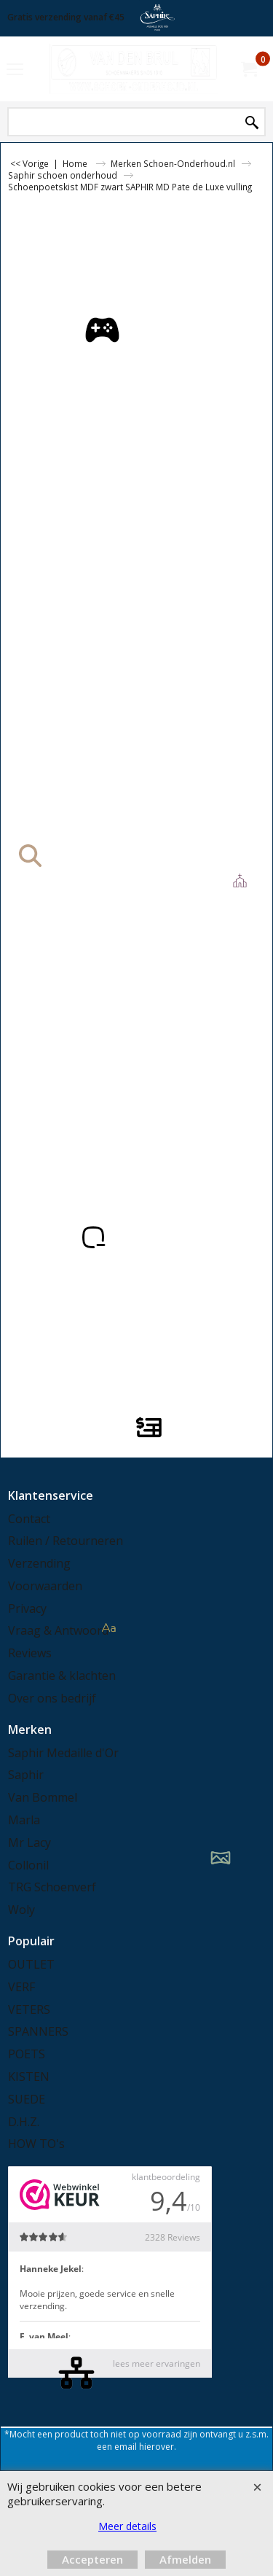 Image resolution: width=273 pixels, height=2576 pixels. What do you see at coordinates (149, 1428) in the screenshot?
I see `view invoice or billing details` at bounding box center [149, 1428].